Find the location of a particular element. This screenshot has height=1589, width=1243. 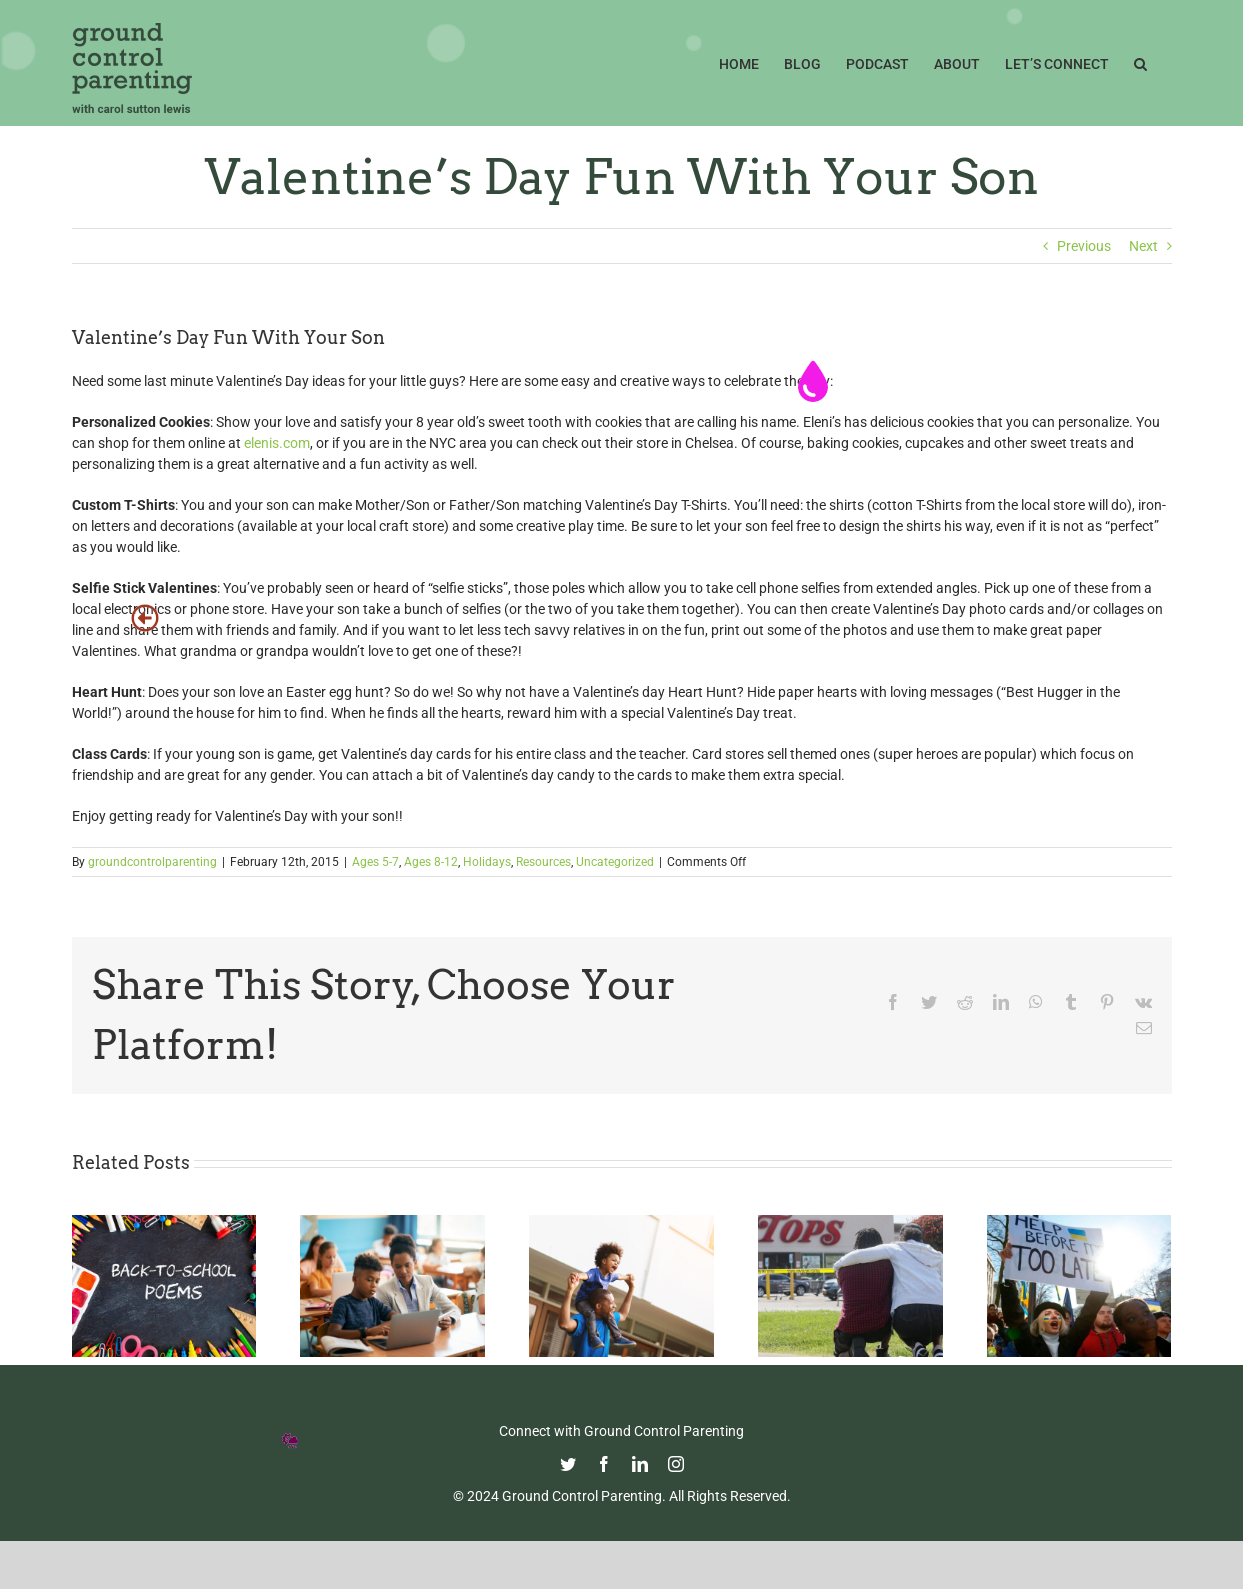

current weather conditions with mixed sun and rain is located at coordinates (290, 1441).